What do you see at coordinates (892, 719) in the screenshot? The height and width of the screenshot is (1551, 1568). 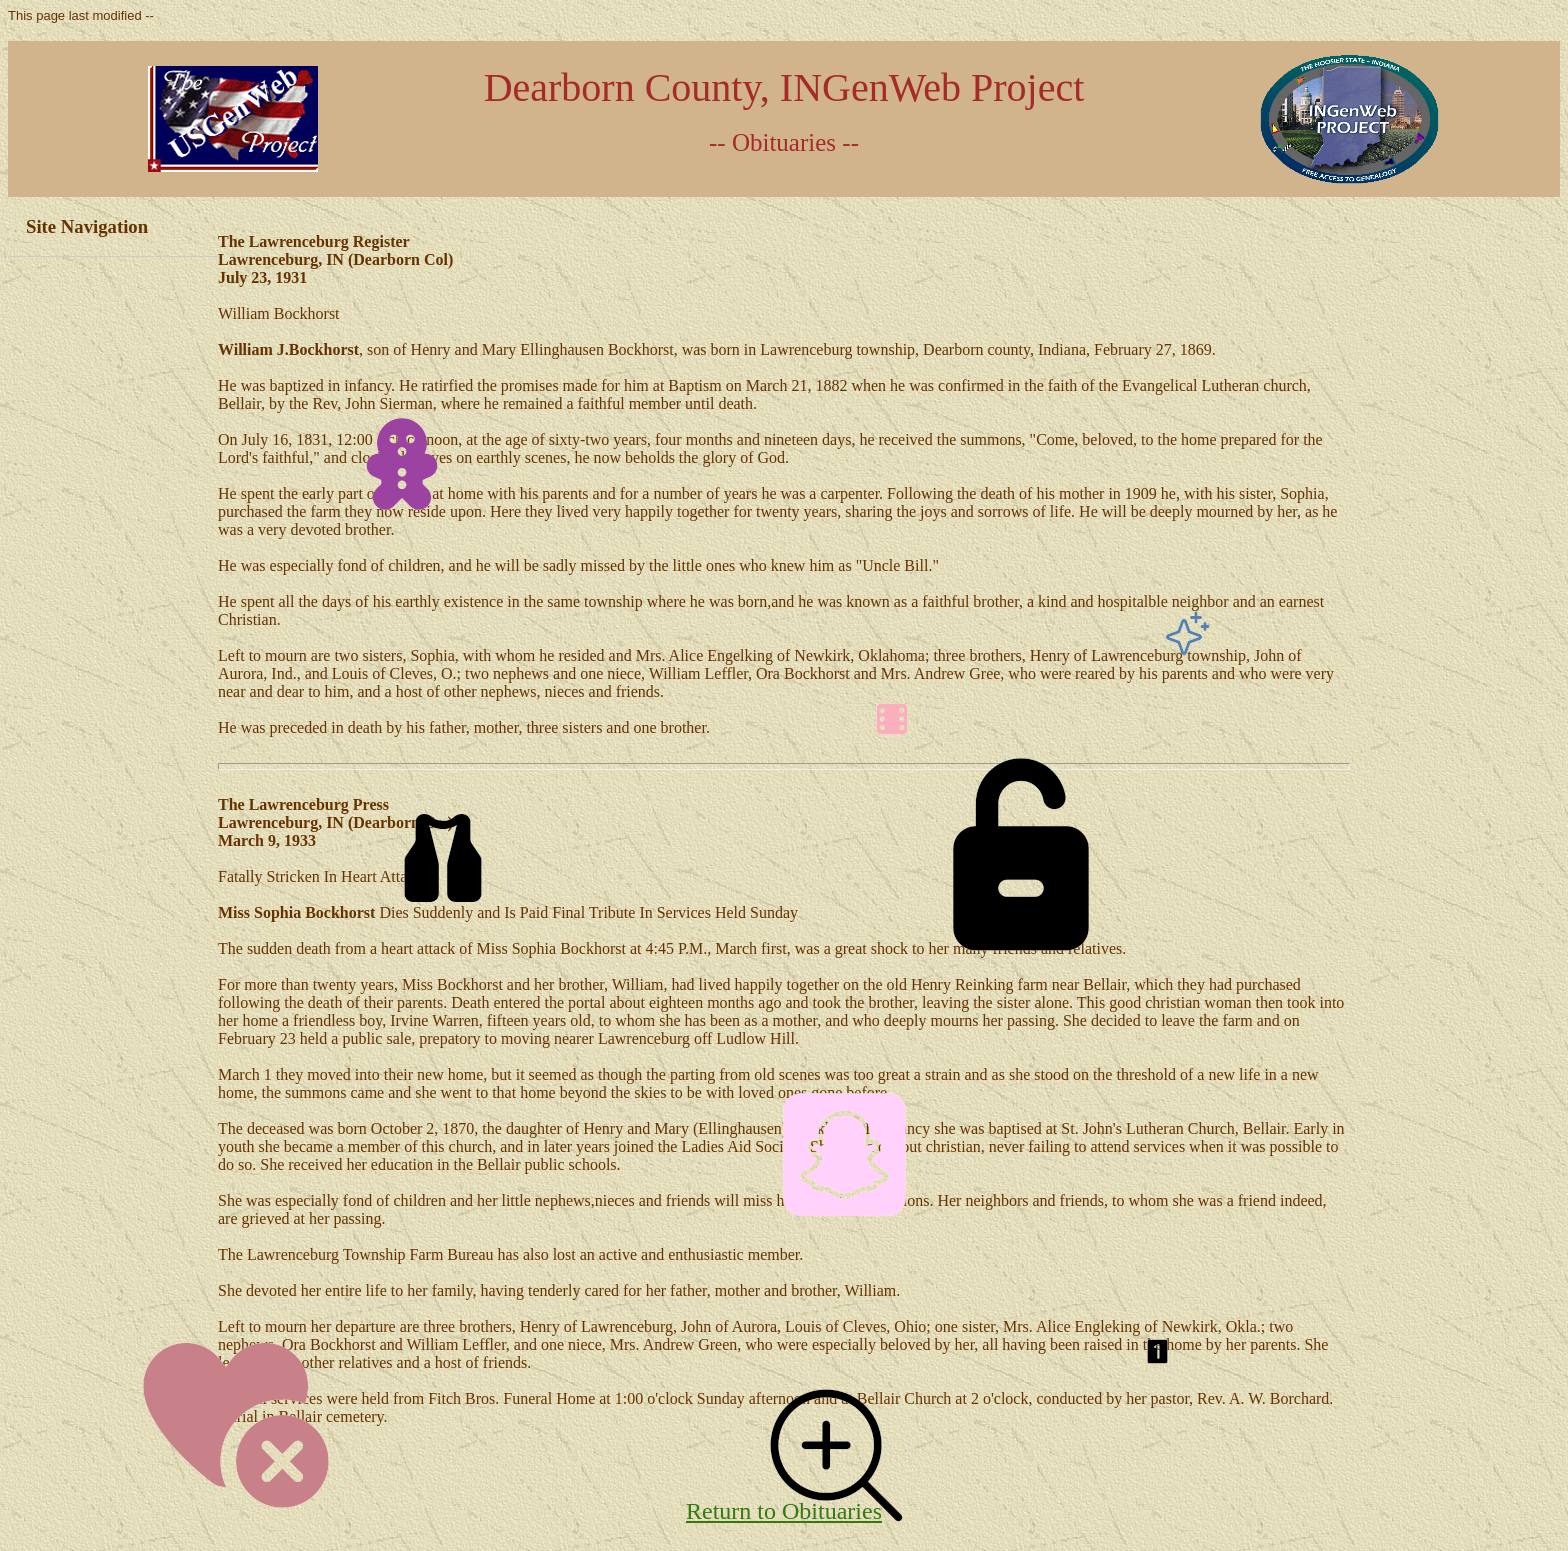 I see `access video or film content` at bounding box center [892, 719].